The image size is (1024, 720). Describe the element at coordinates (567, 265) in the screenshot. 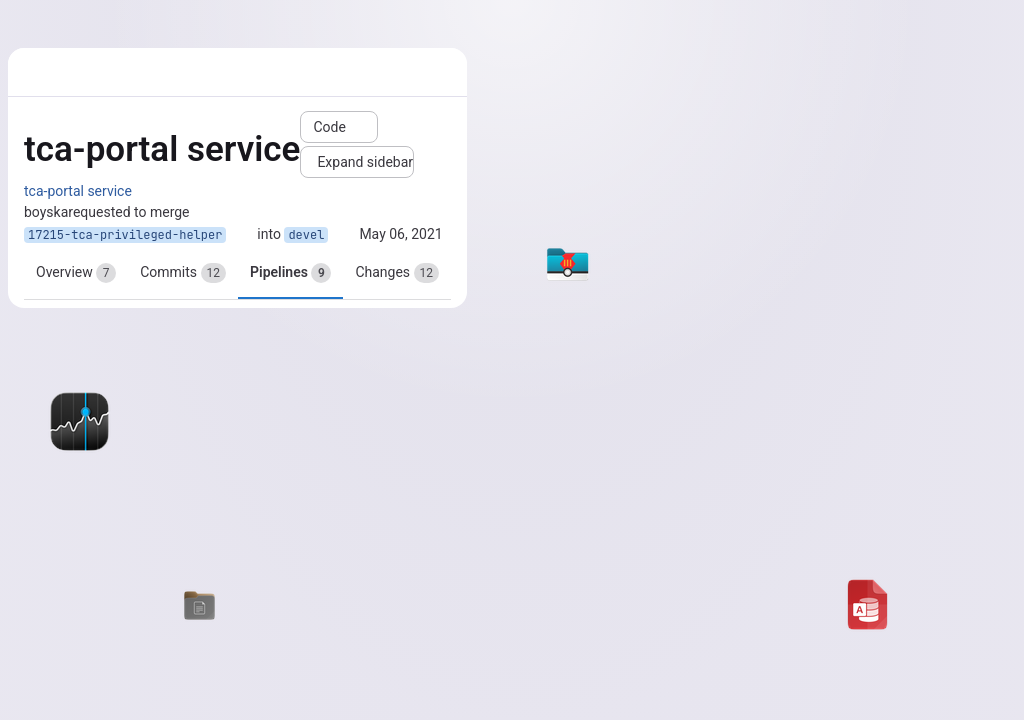

I see `open folder containing pokémon lure ball assets` at that location.